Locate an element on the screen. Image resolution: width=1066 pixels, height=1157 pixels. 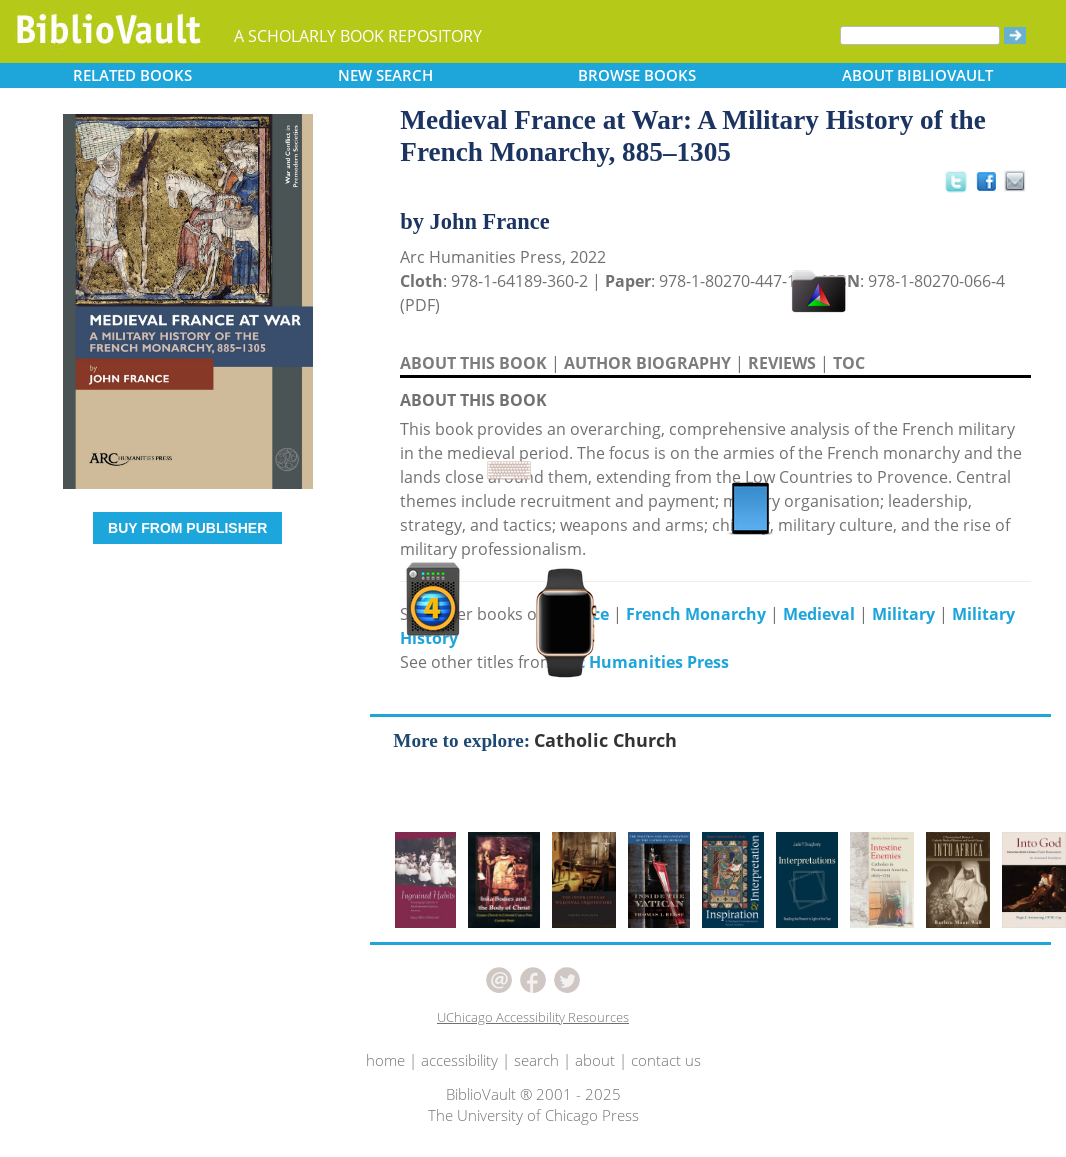
folder containing cmake build configuration files is located at coordinates (818, 292).